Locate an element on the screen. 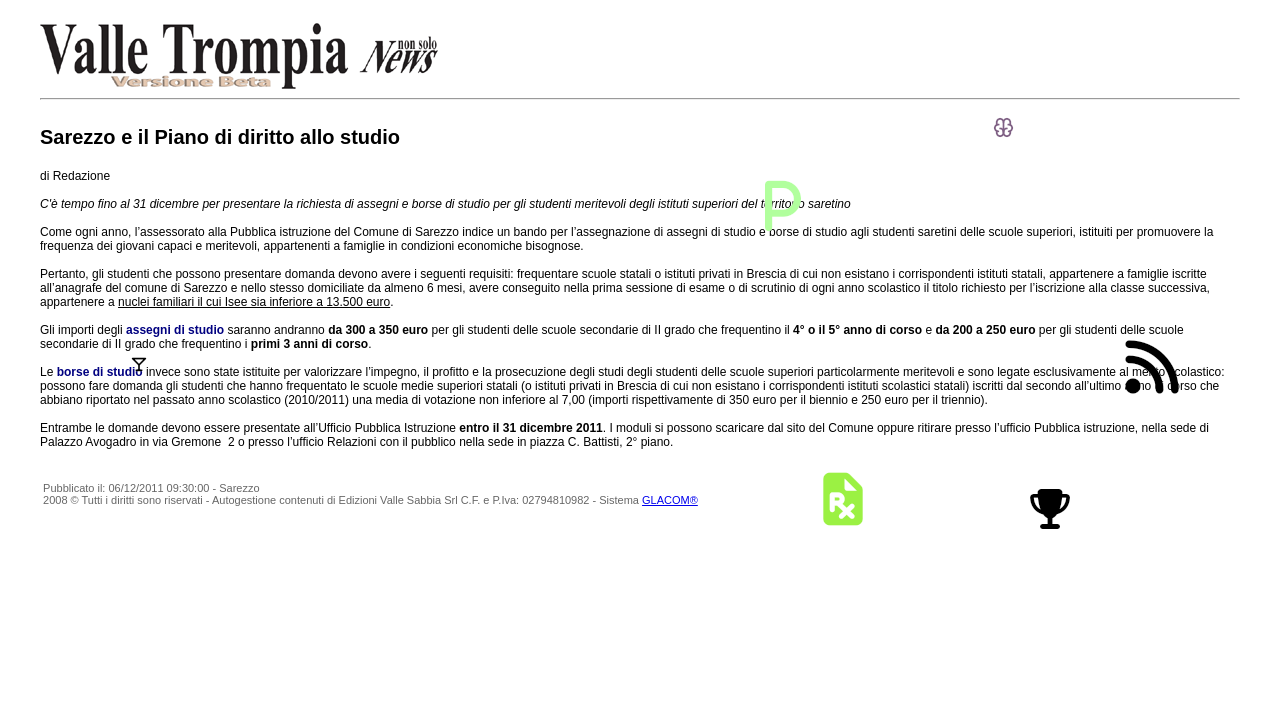 This screenshot has height=720, width=1280. indicates parking availability or location is located at coordinates (783, 206).